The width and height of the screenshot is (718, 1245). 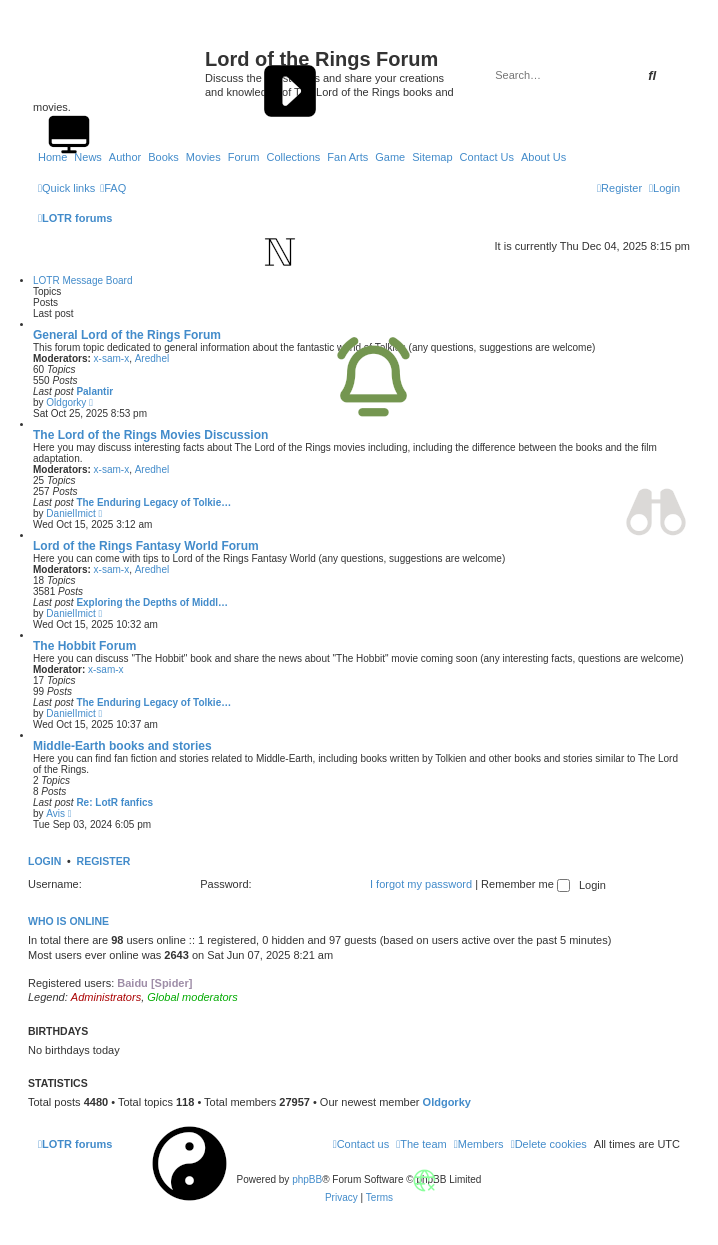 What do you see at coordinates (373, 377) in the screenshot?
I see `indicates new notifications or alerts` at bounding box center [373, 377].